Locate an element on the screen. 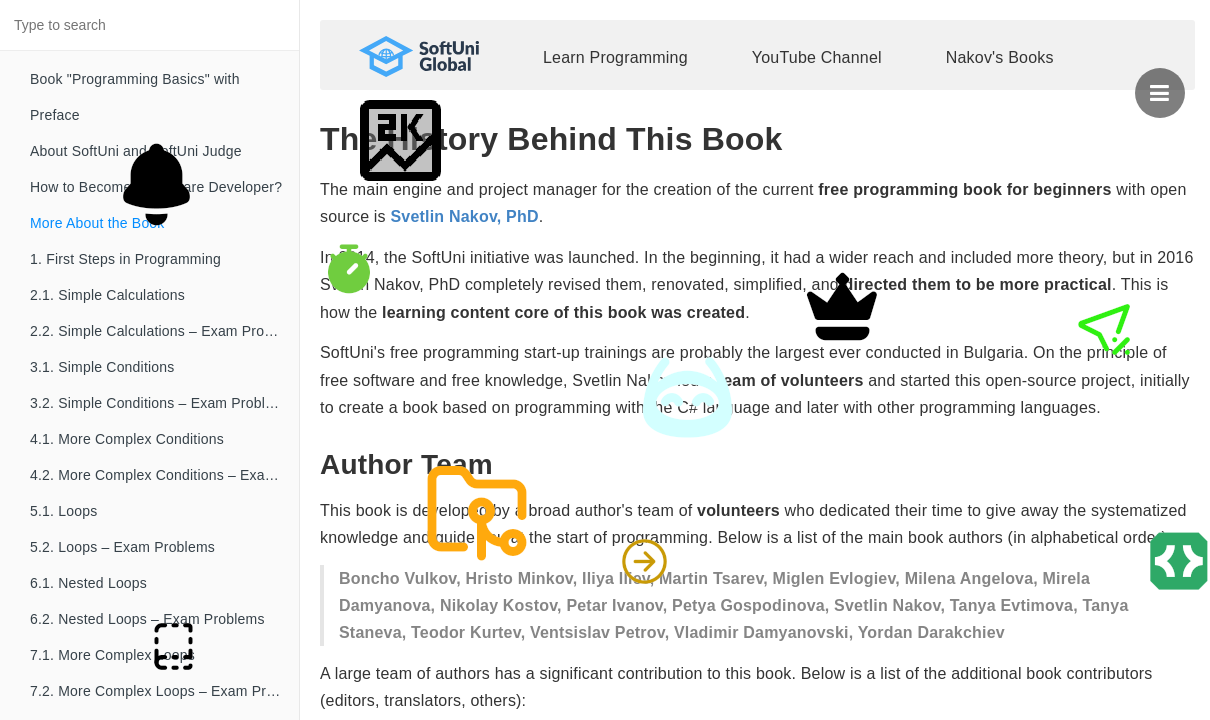 Image resolution: width=1210 pixels, height=720 pixels. view notifications is located at coordinates (156, 184).